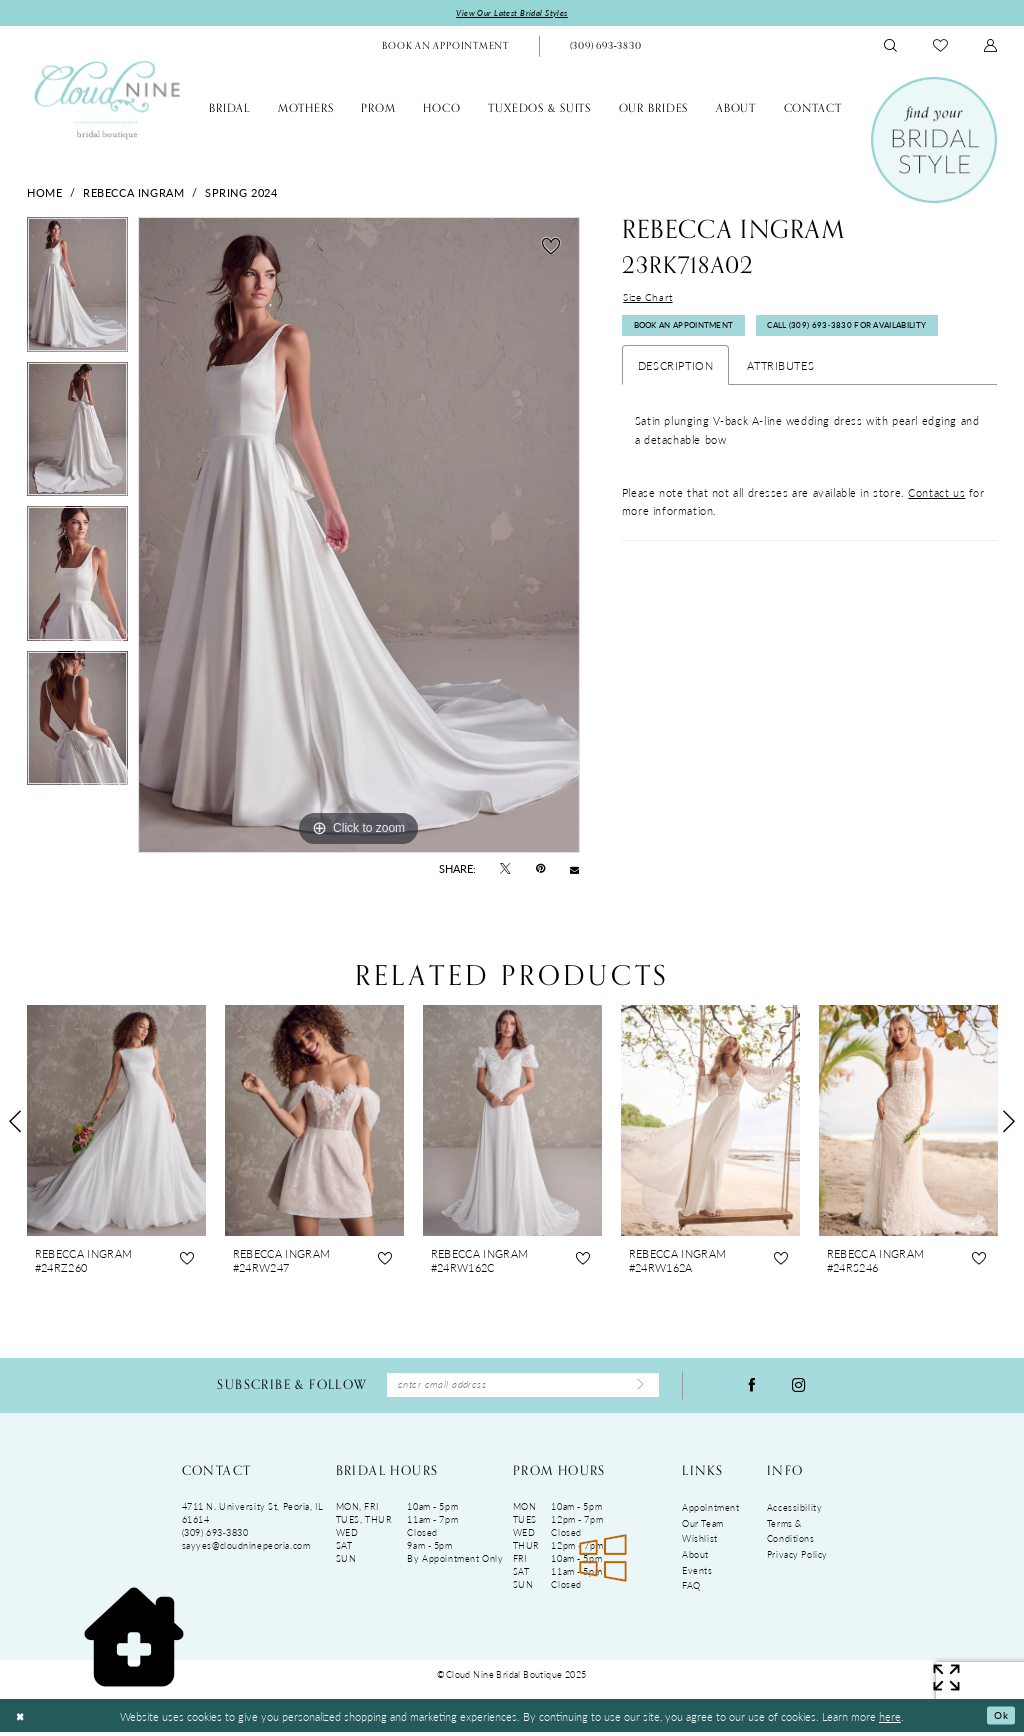 Image resolution: width=1024 pixels, height=1736 pixels. I want to click on access home healthcare services, so click(134, 1637).